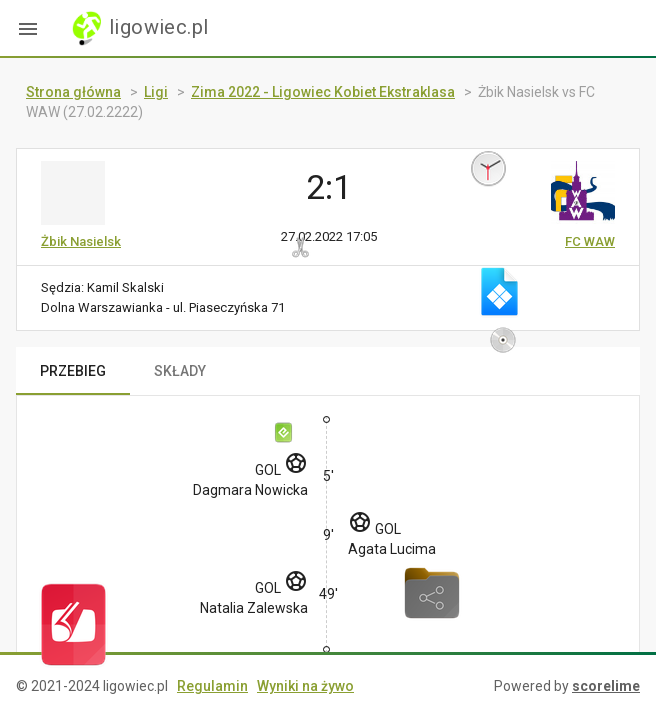 The image size is (656, 720). Describe the element at coordinates (488, 168) in the screenshot. I see `access date and time settings` at that location.